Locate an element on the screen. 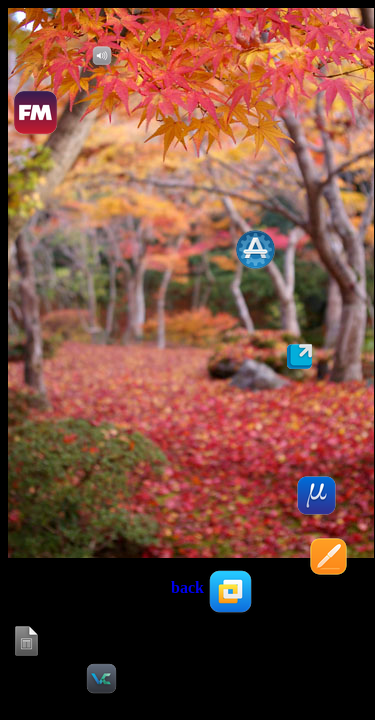 The width and height of the screenshot is (375, 720). open sound preferences is located at coordinates (102, 56).